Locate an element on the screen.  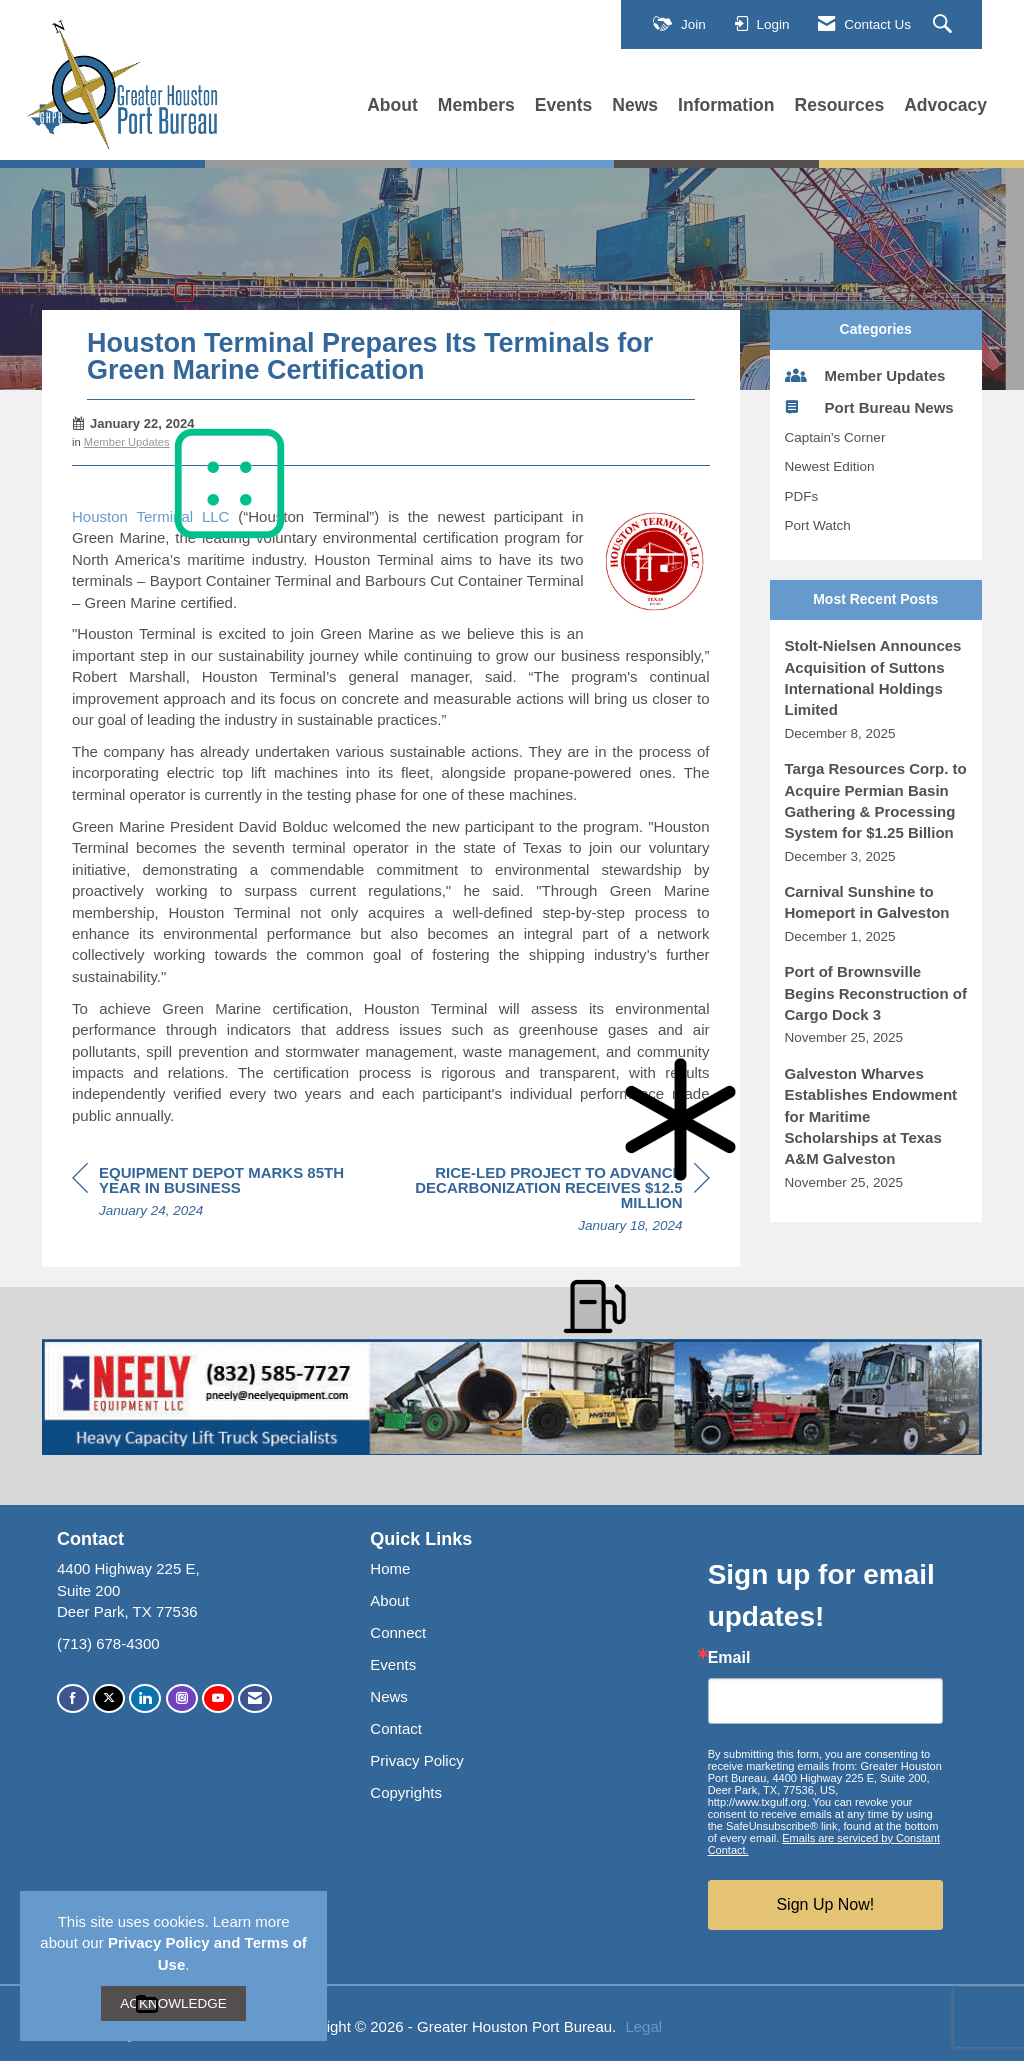
roll or randomize with a value of four is located at coordinates (229, 483).